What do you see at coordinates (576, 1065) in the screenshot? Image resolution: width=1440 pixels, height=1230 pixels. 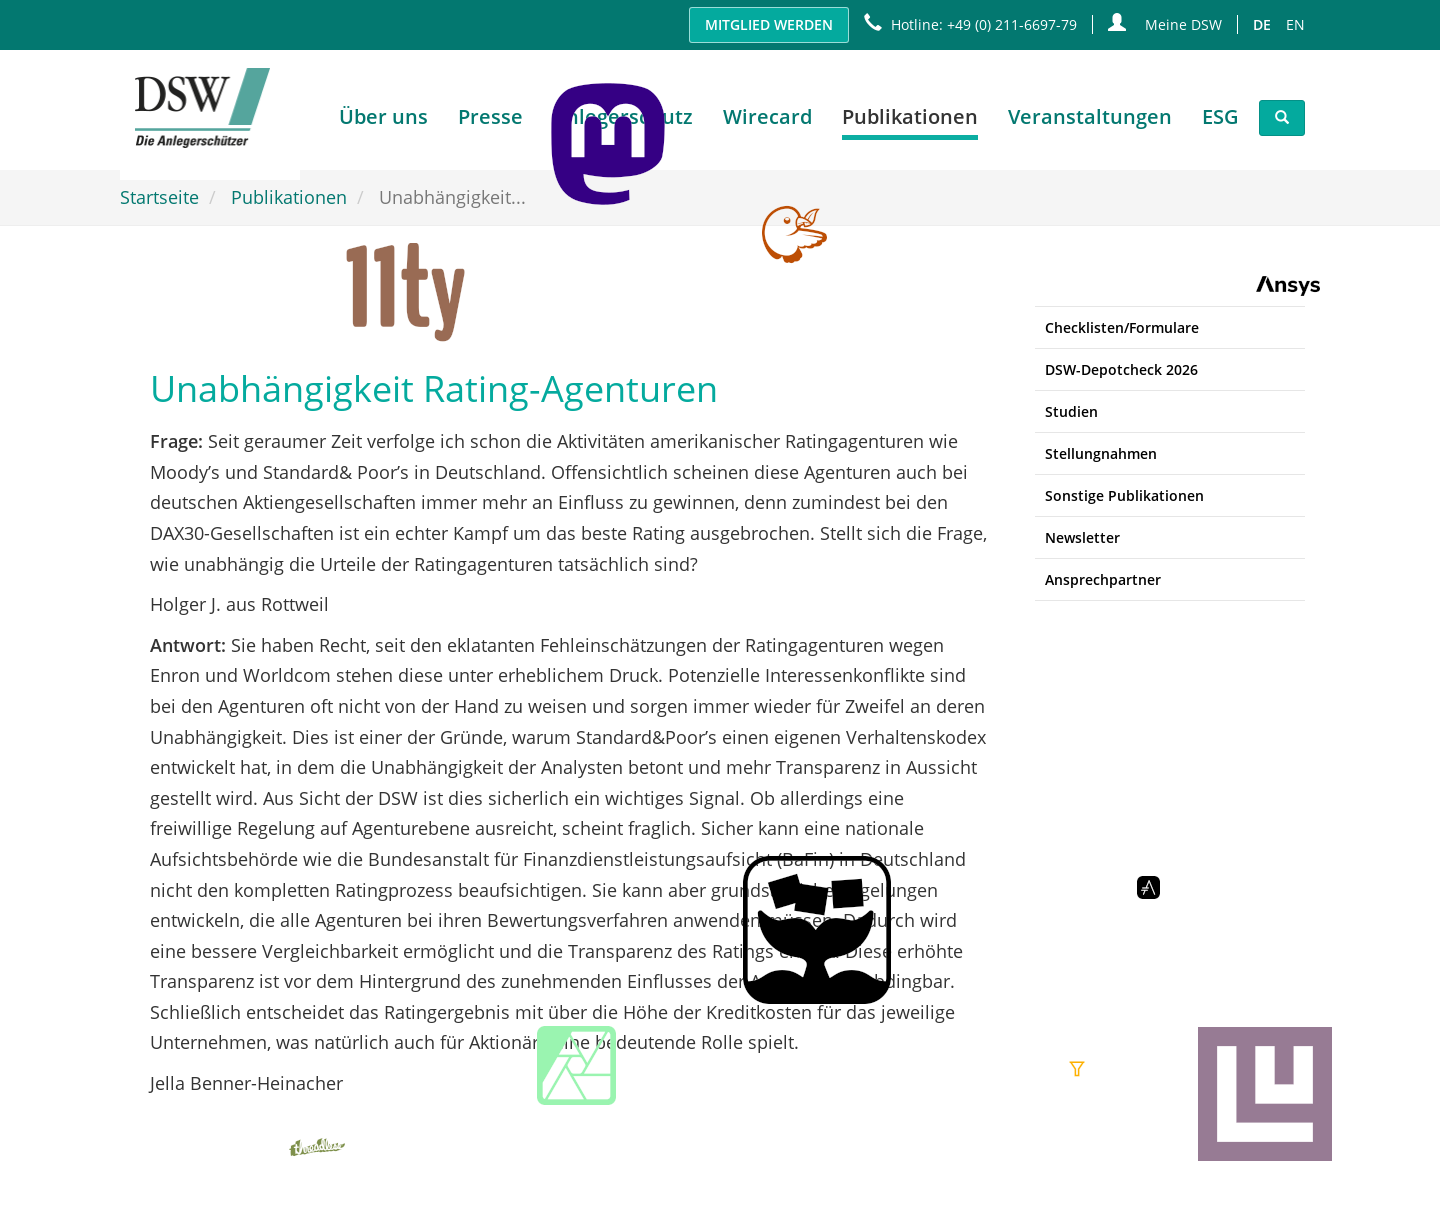 I see `open Affinity Photo application` at bounding box center [576, 1065].